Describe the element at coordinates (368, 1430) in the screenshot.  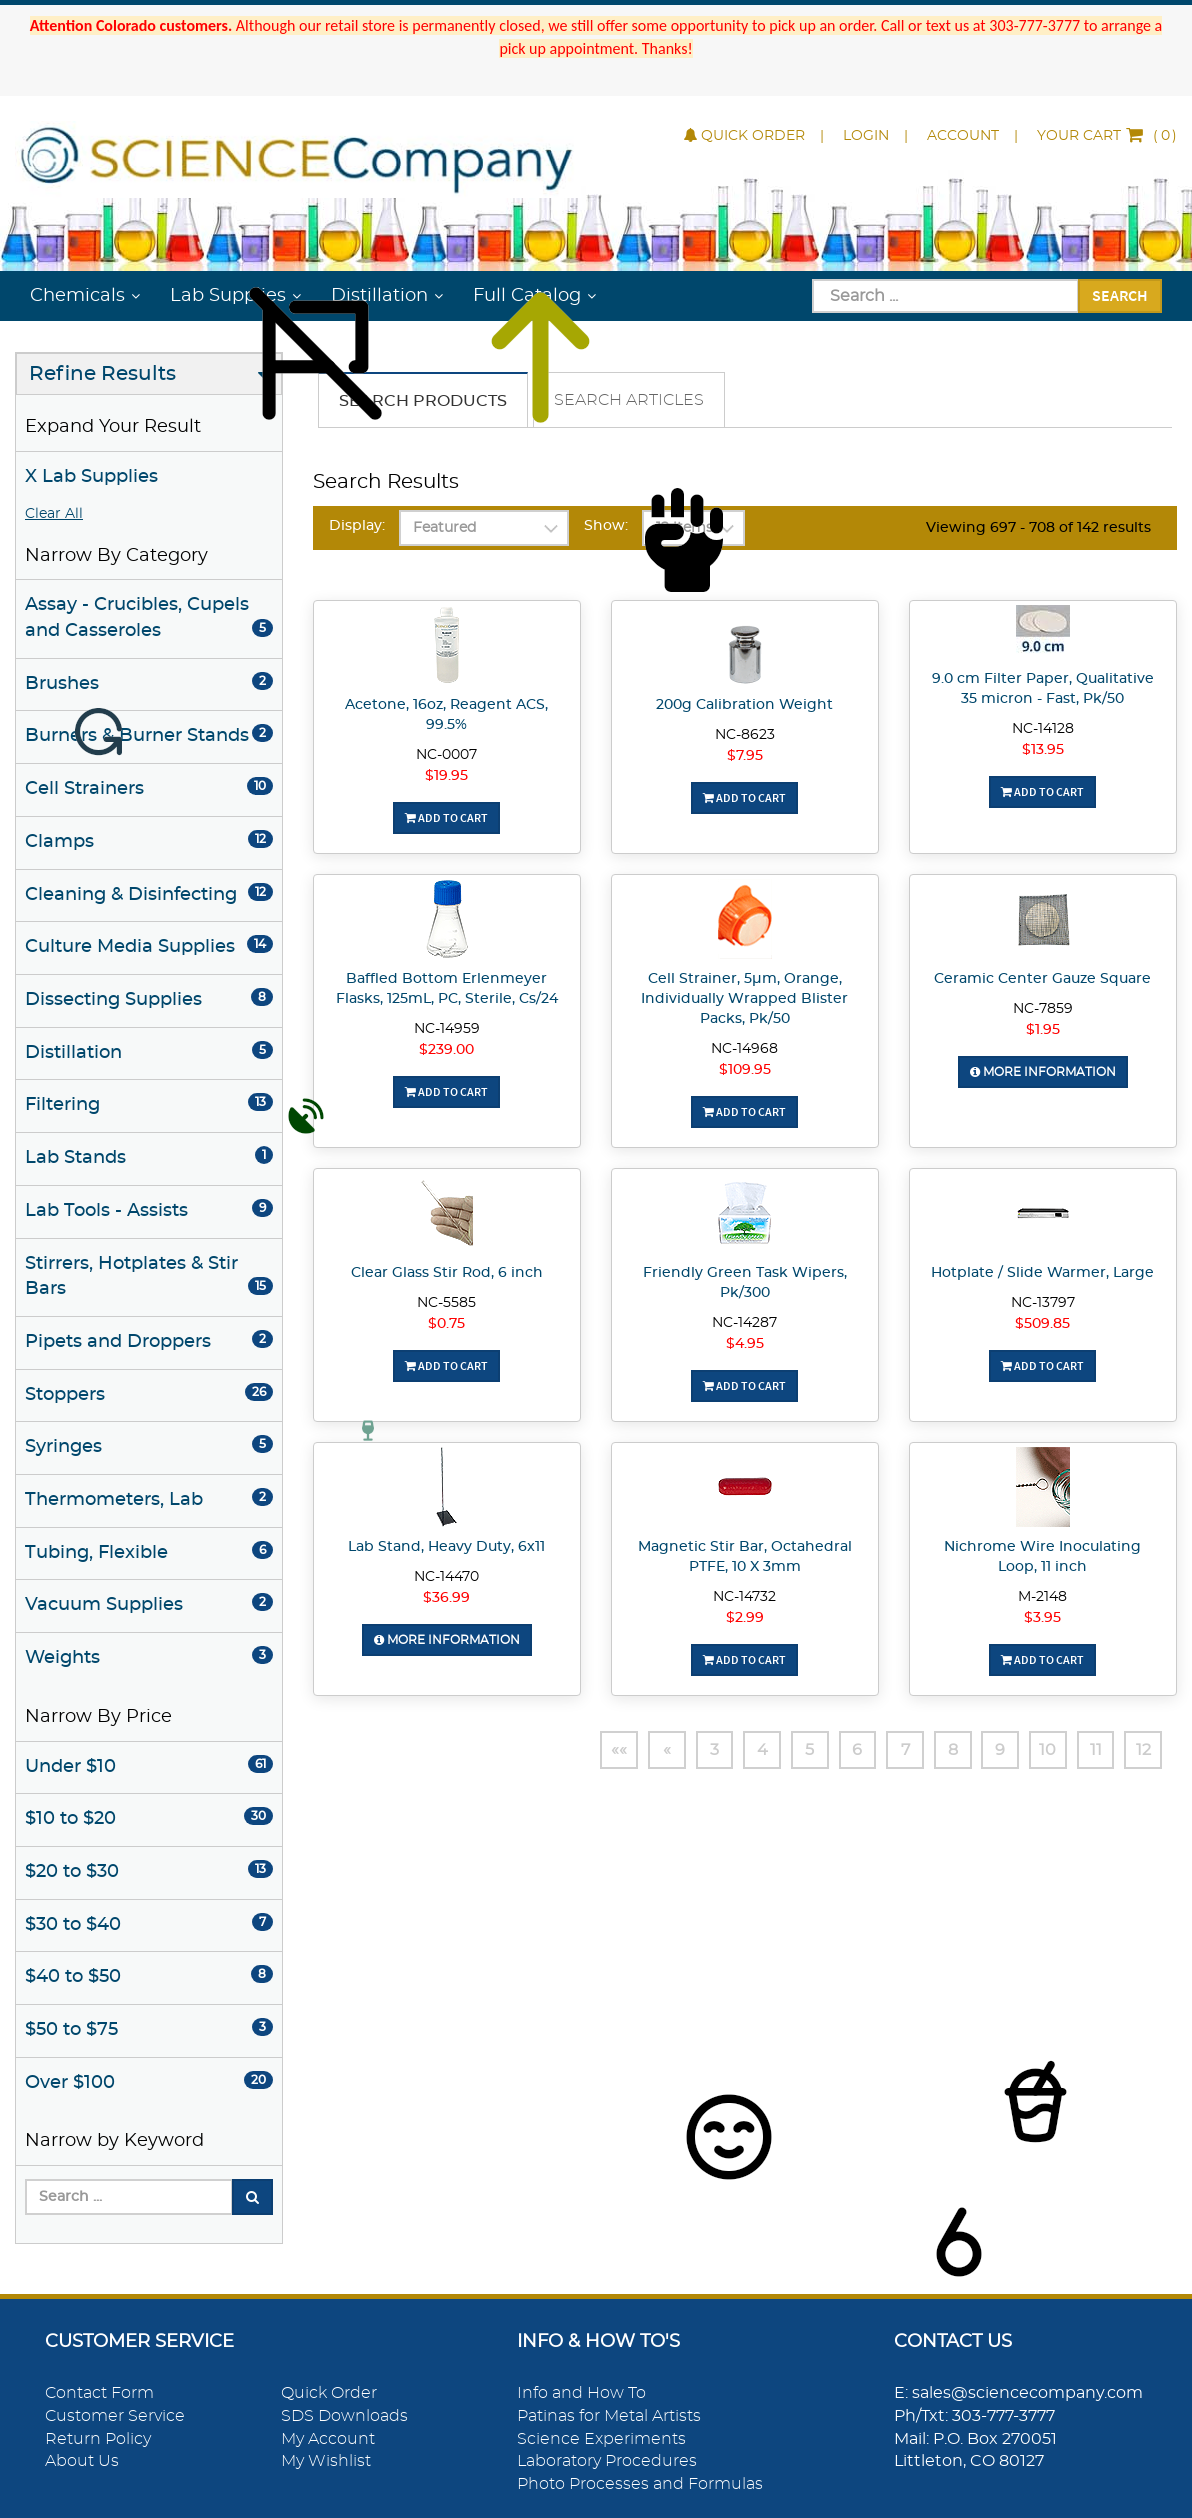
I see `browse wine or beverage options` at that location.